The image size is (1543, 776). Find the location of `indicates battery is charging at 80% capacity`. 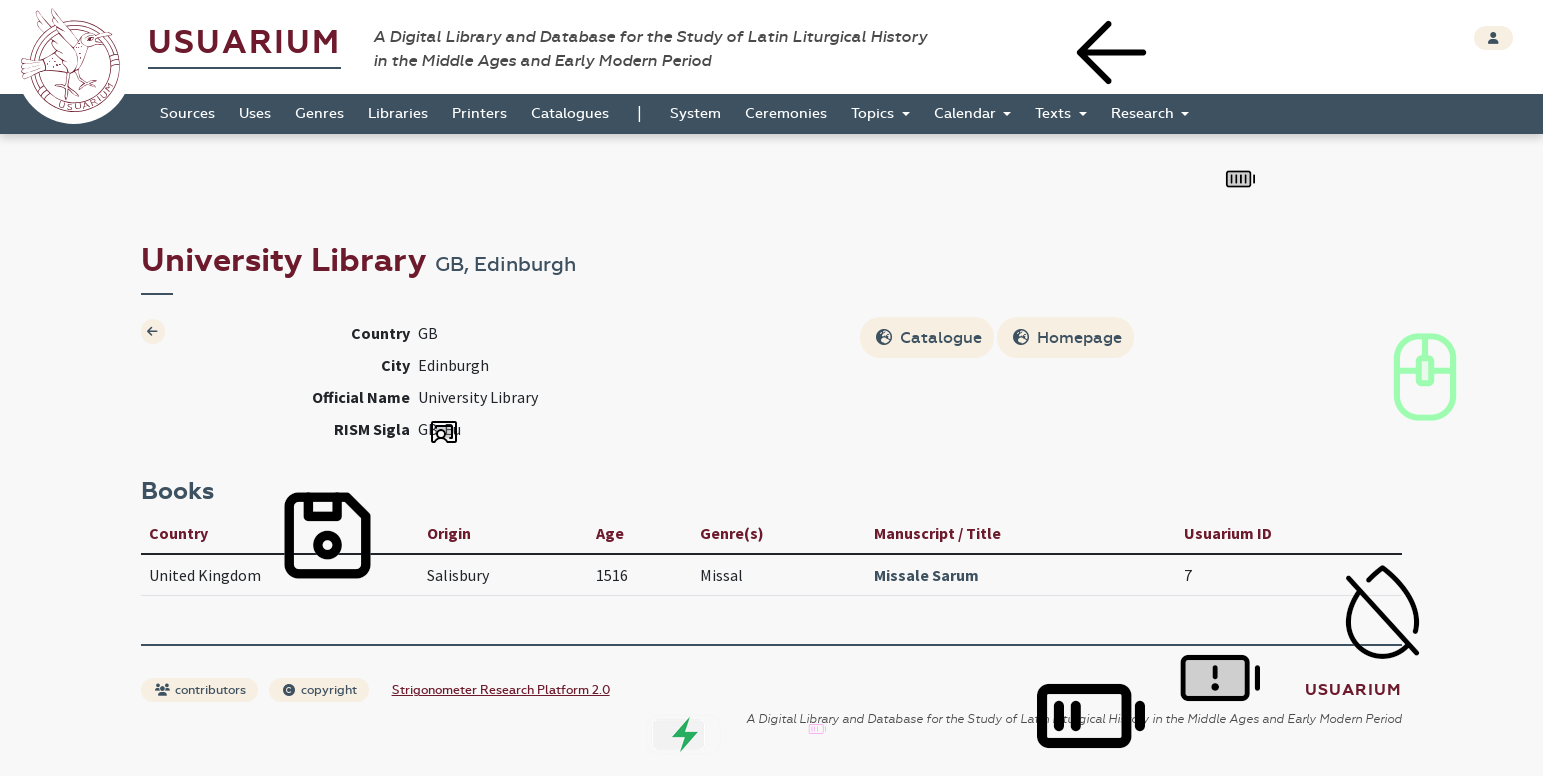

indicates battery is charging at 80% capacity is located at coordinates (687, 734).